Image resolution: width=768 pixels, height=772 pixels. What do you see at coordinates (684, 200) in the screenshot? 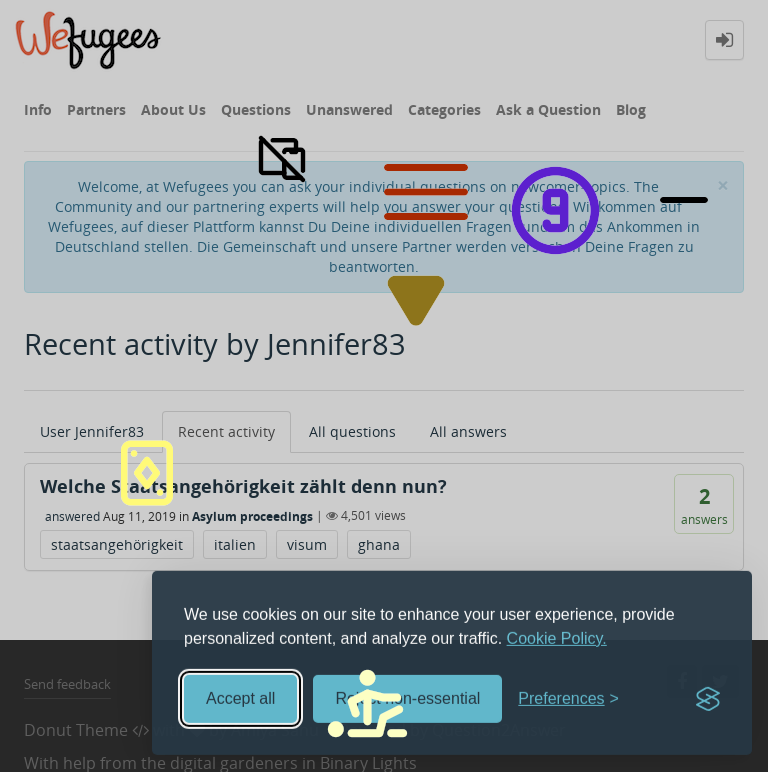
I see `decrease quantity or value` at bounding box center [684, 200].